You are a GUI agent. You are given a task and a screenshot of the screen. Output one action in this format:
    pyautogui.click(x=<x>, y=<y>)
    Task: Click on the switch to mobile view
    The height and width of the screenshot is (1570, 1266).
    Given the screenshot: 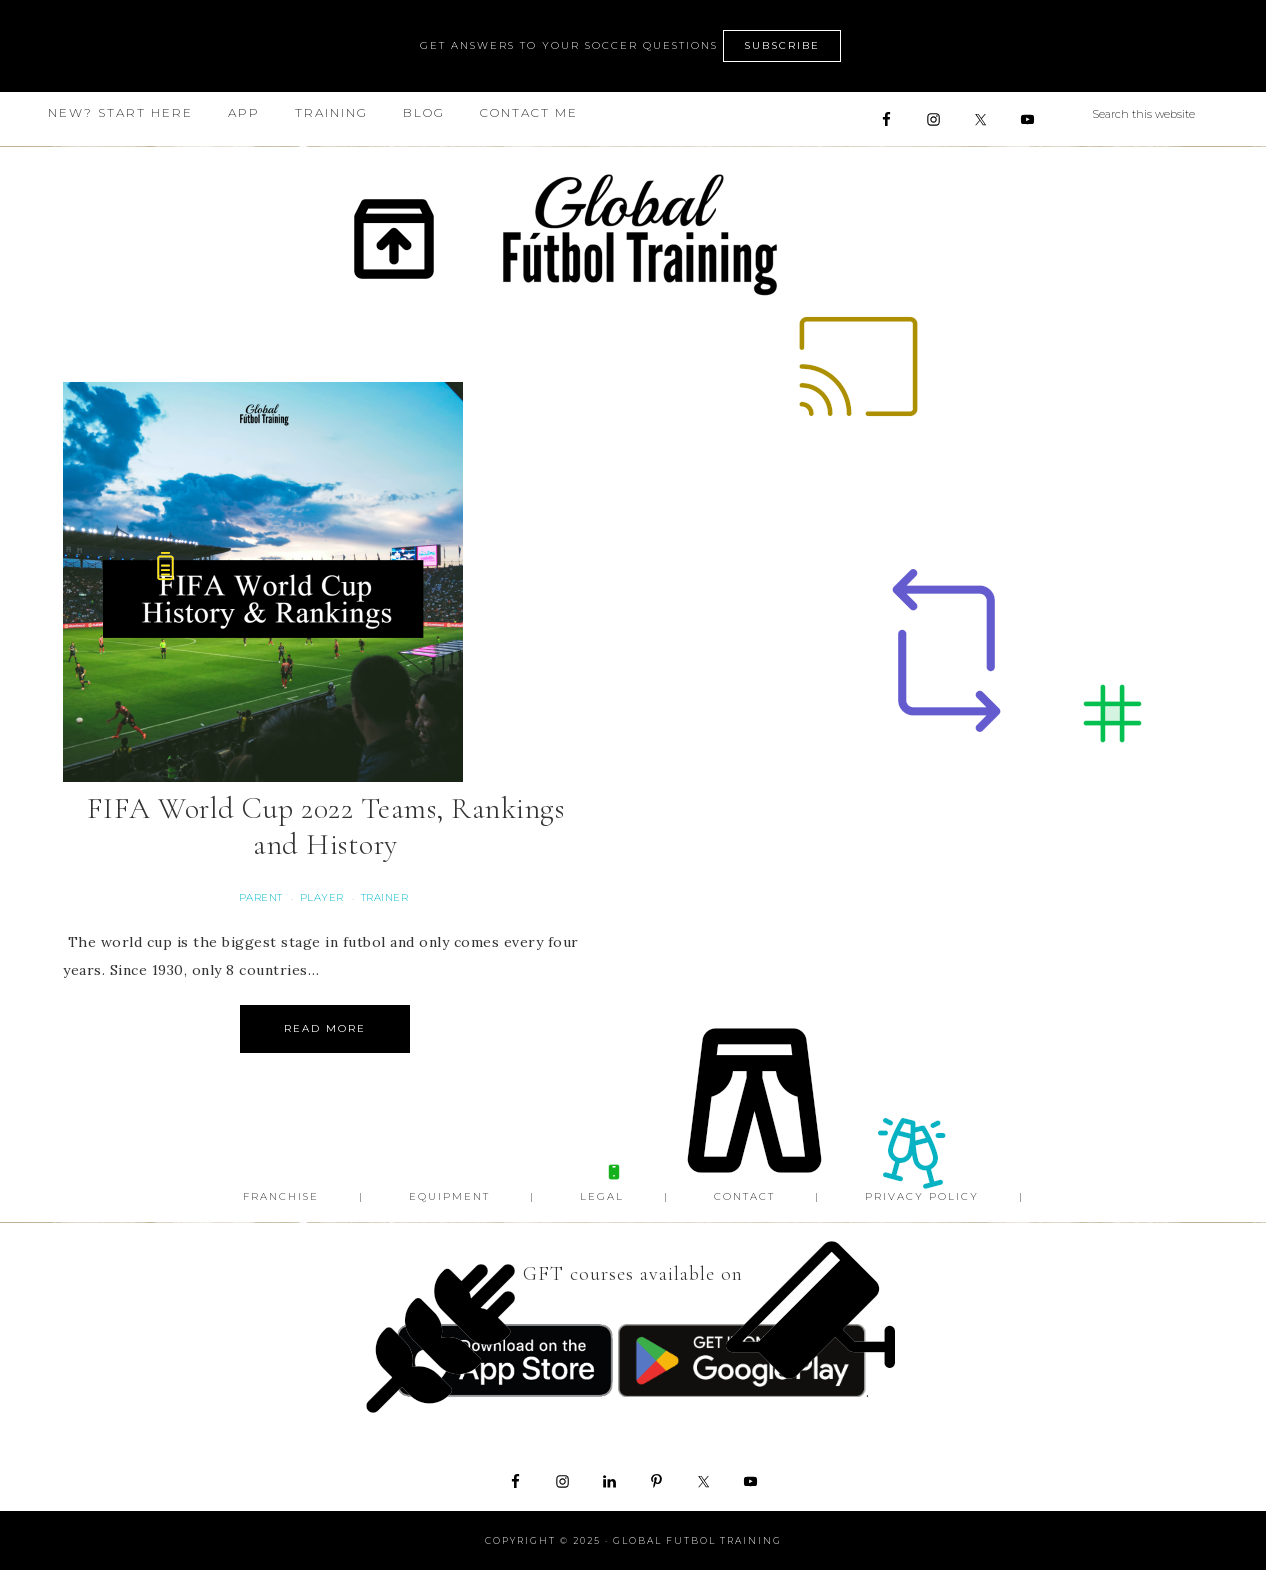 What is the action you would take?
    pyautogui.click(x=614, y=1172)
    